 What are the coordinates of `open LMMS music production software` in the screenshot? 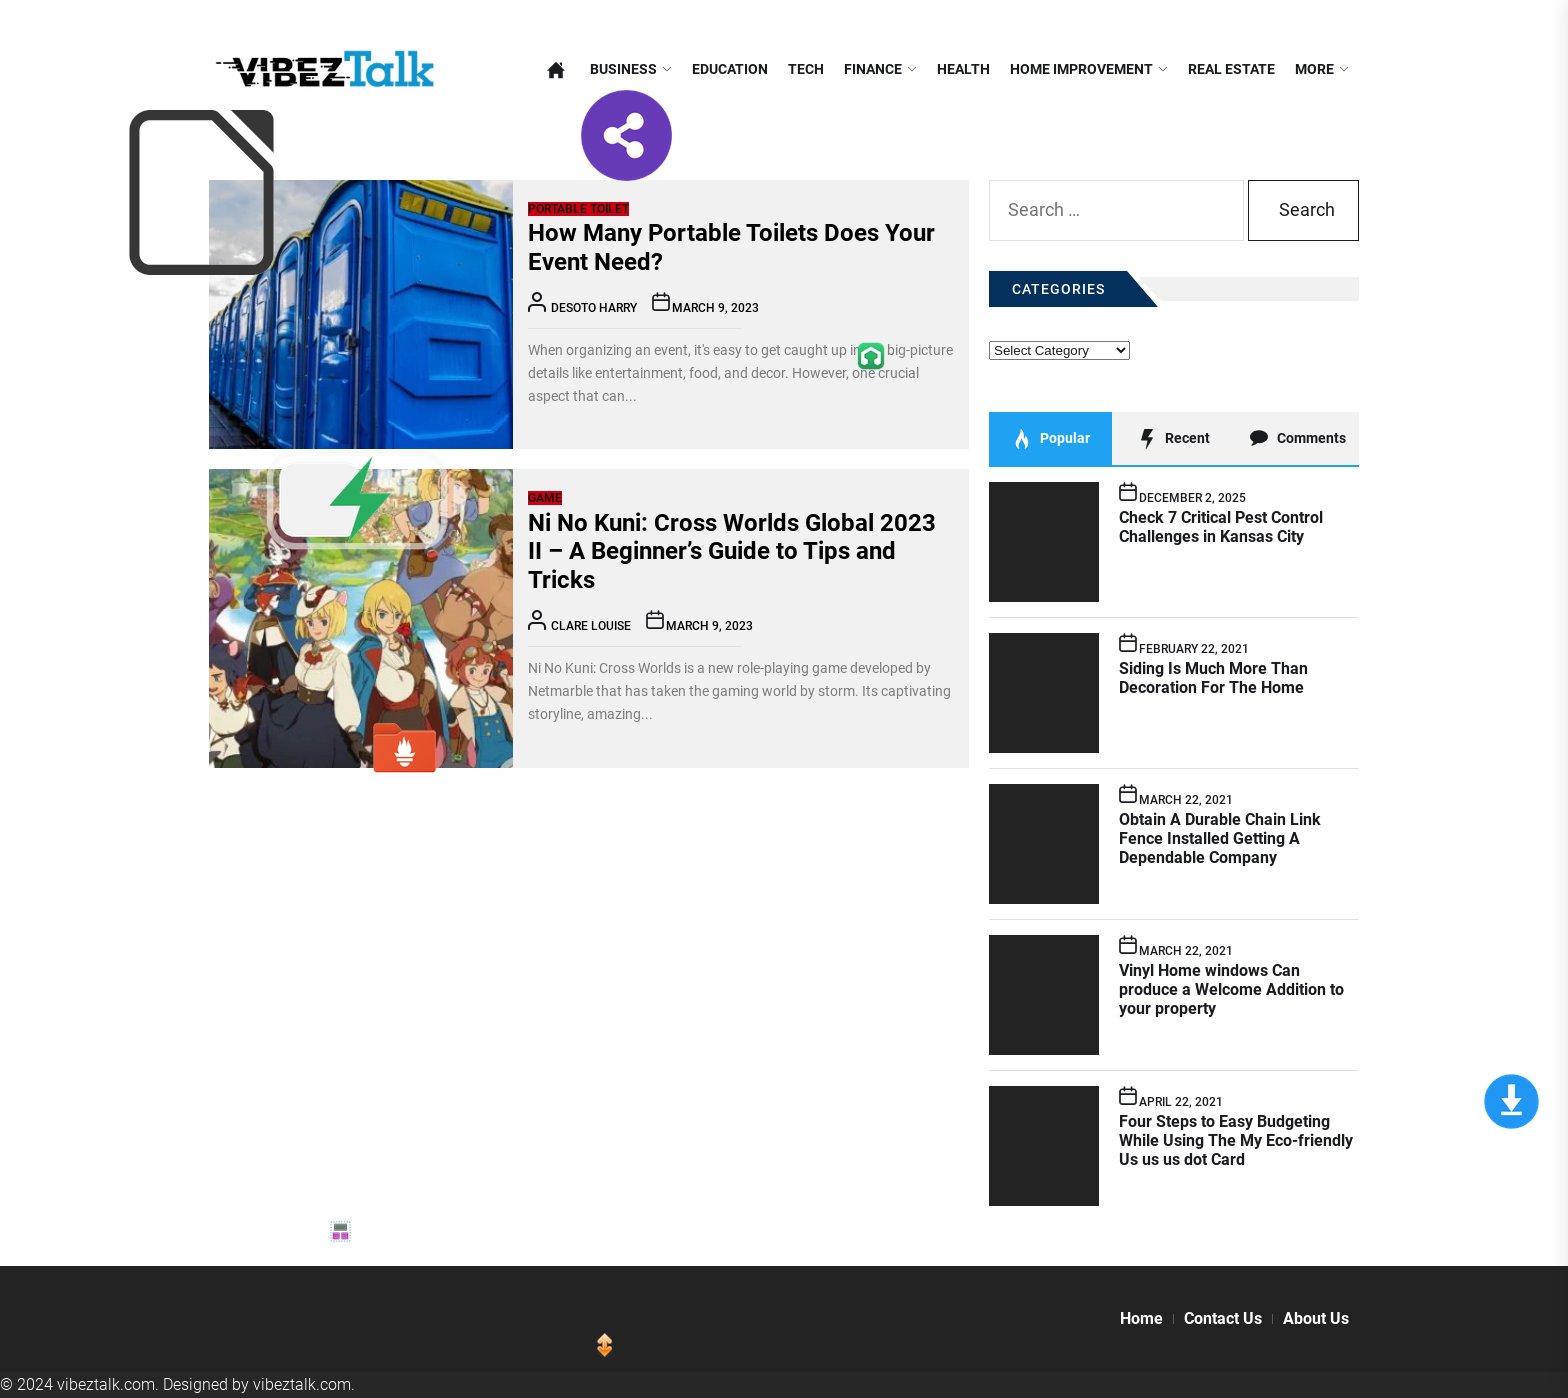 It's located at (871, 356).